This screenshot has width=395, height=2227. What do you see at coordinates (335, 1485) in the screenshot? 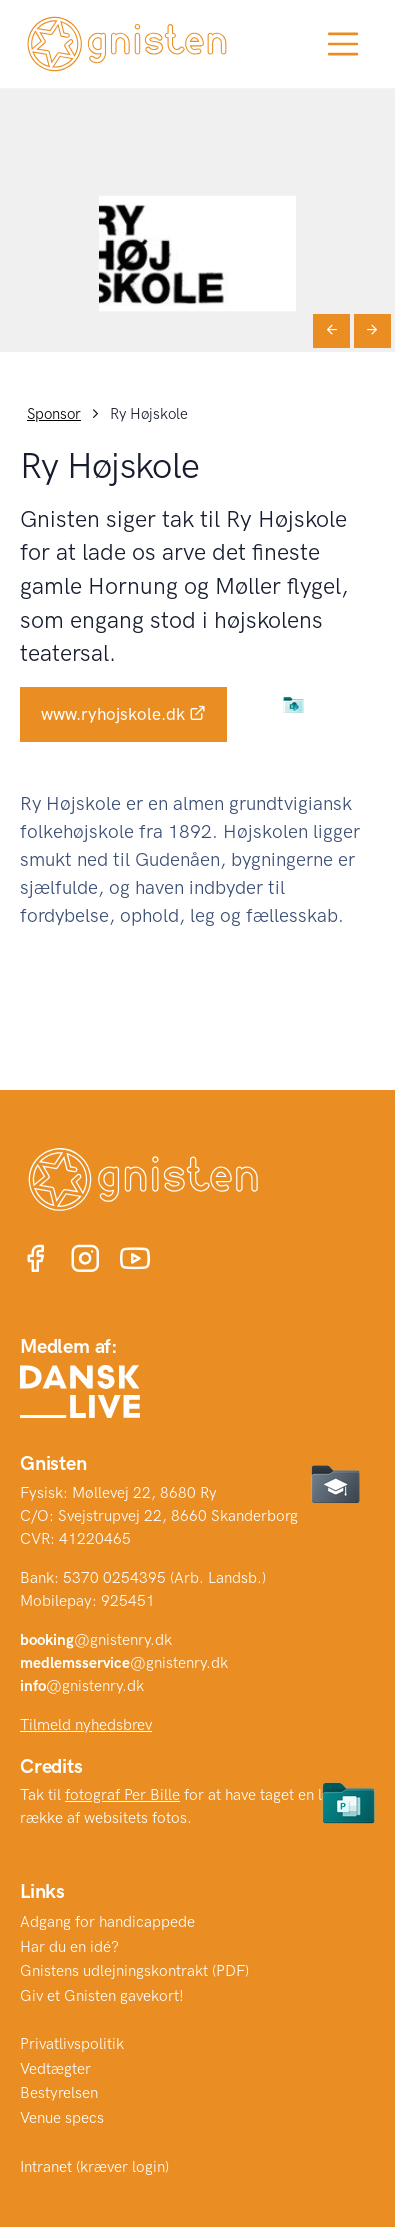
I see `open education or coursework folder` at bounding box center [335, 1485].